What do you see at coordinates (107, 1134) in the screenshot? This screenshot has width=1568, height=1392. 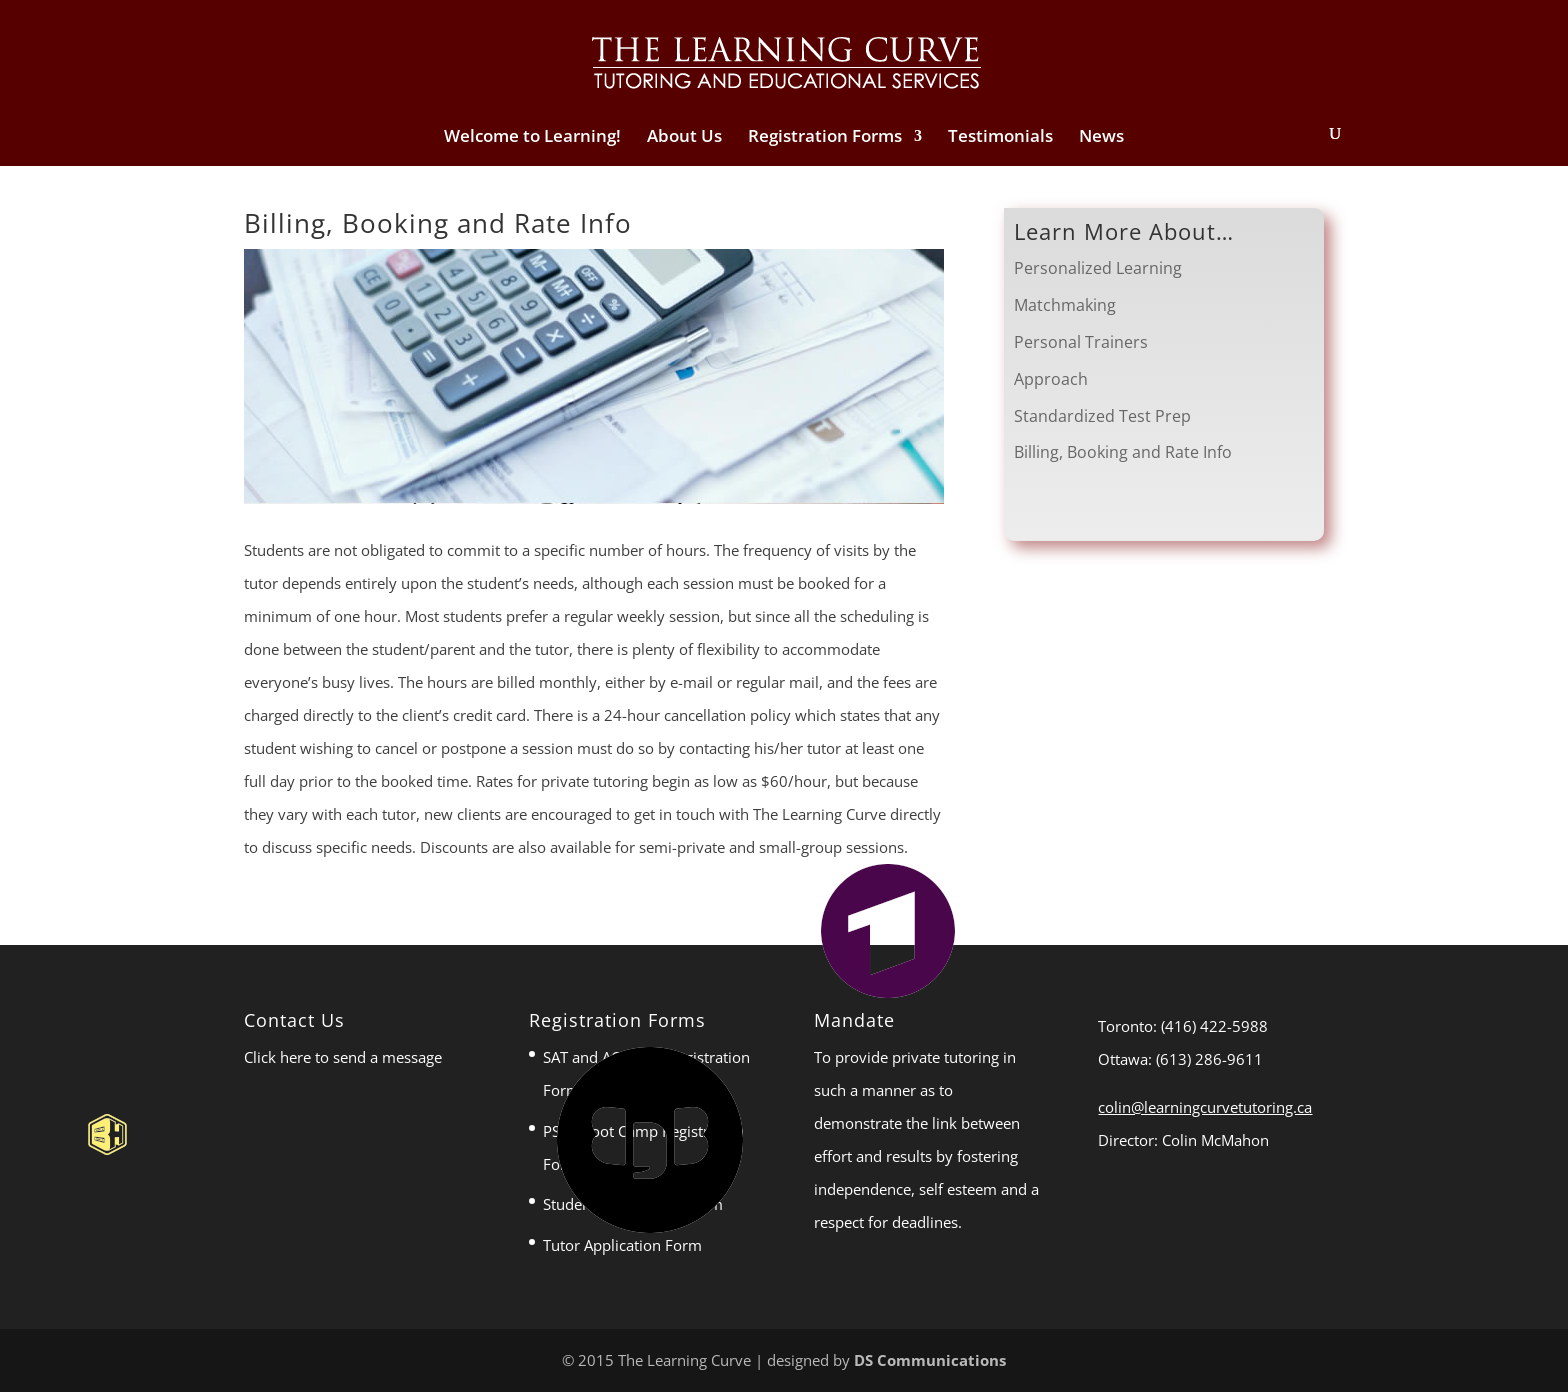 I see `visit bisecthosting website` at bounding box center [107, 1134].